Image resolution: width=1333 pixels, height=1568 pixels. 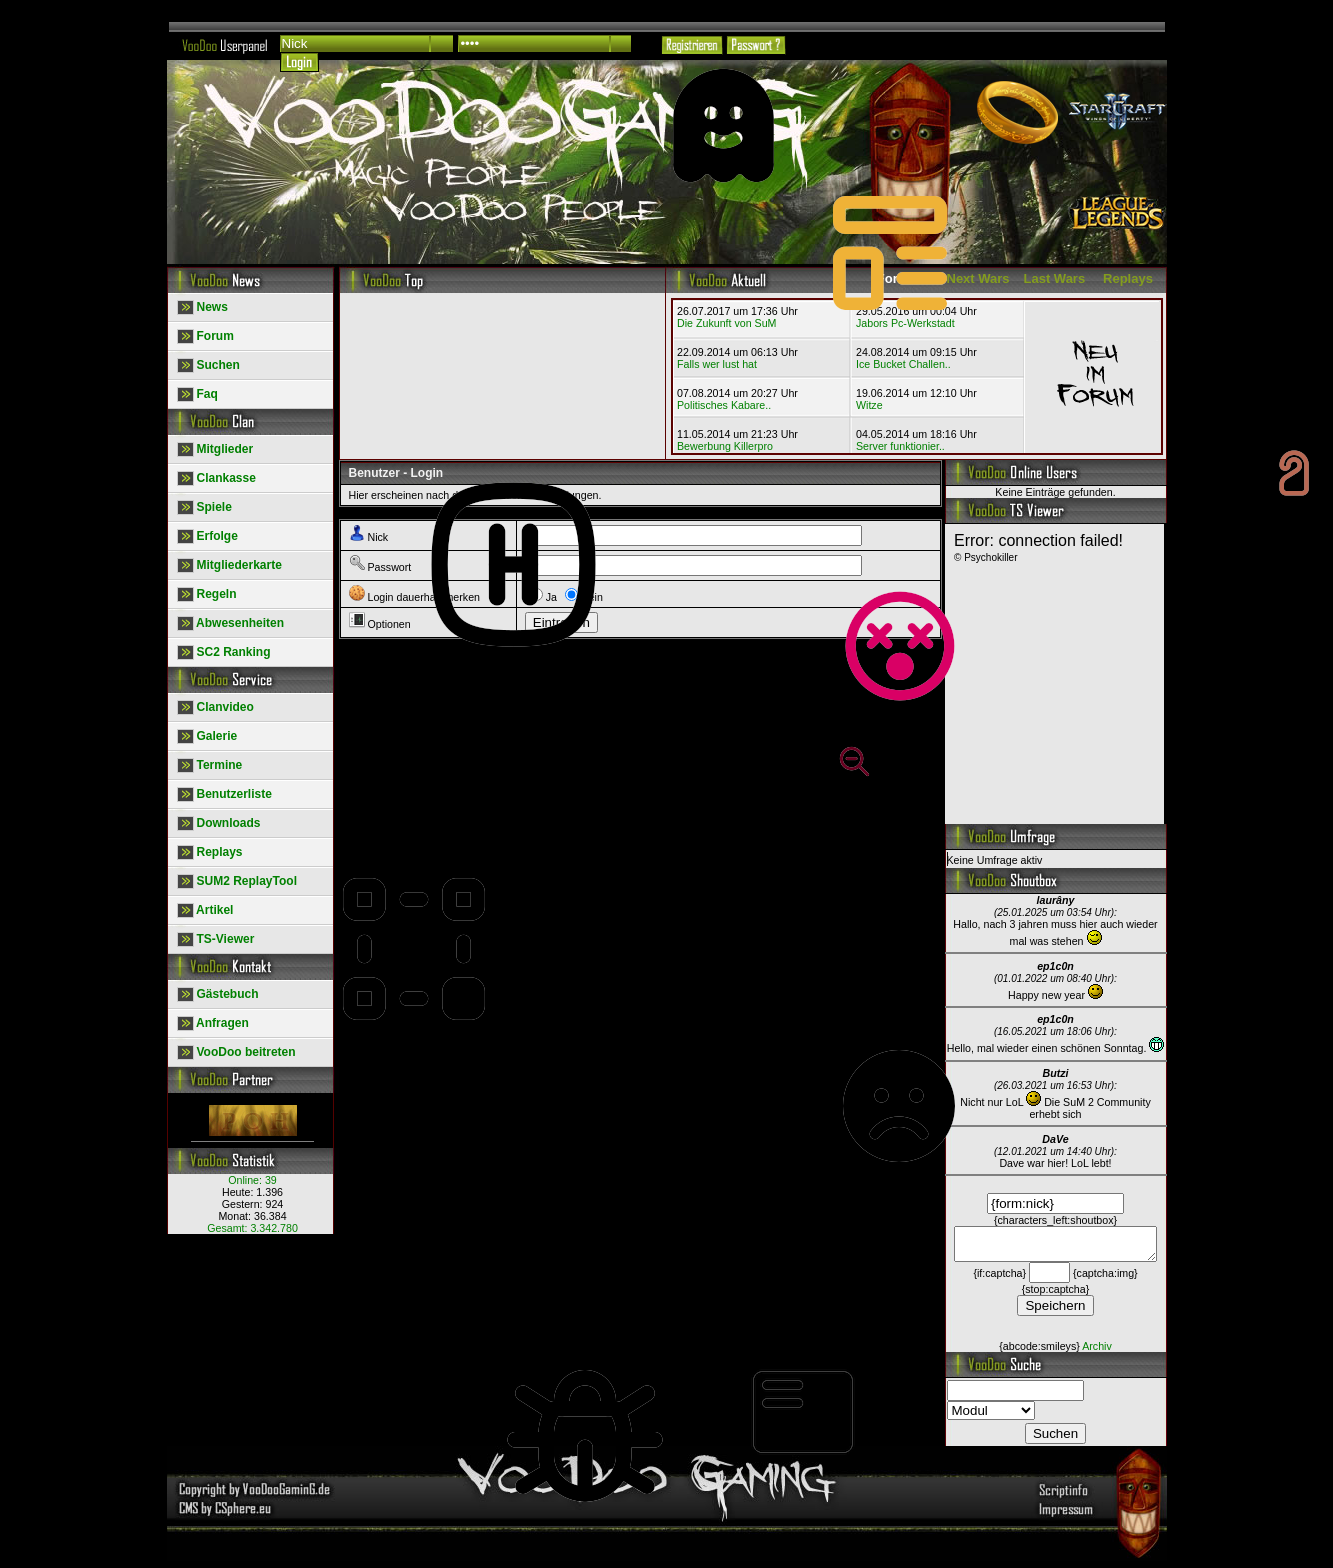 What do you see at coordinates (803, 1412) in the screenshot?
I see `view featured playlist` at bounding box center [803, 1412].